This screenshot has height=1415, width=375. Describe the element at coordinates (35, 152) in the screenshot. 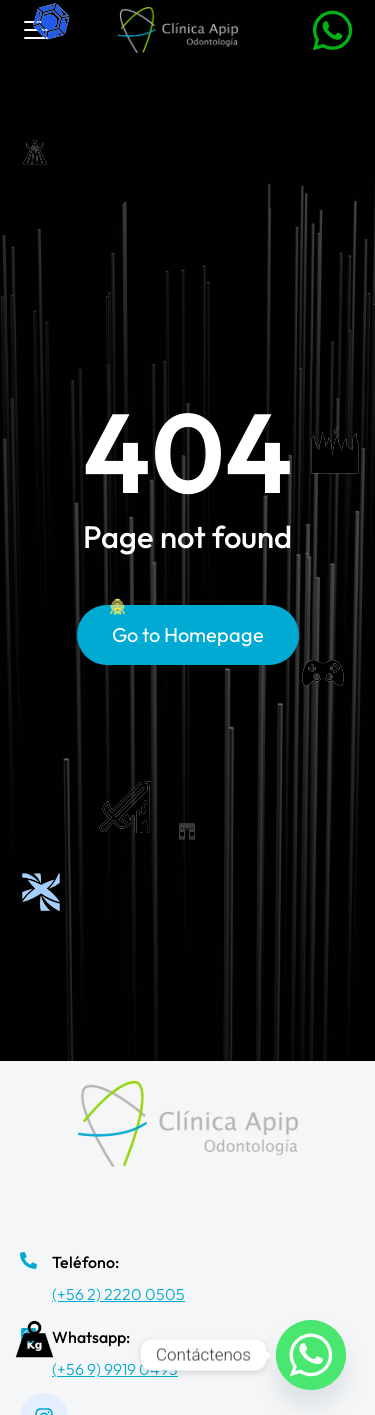

I see `access space exploration or interstellar travel features` at that location.